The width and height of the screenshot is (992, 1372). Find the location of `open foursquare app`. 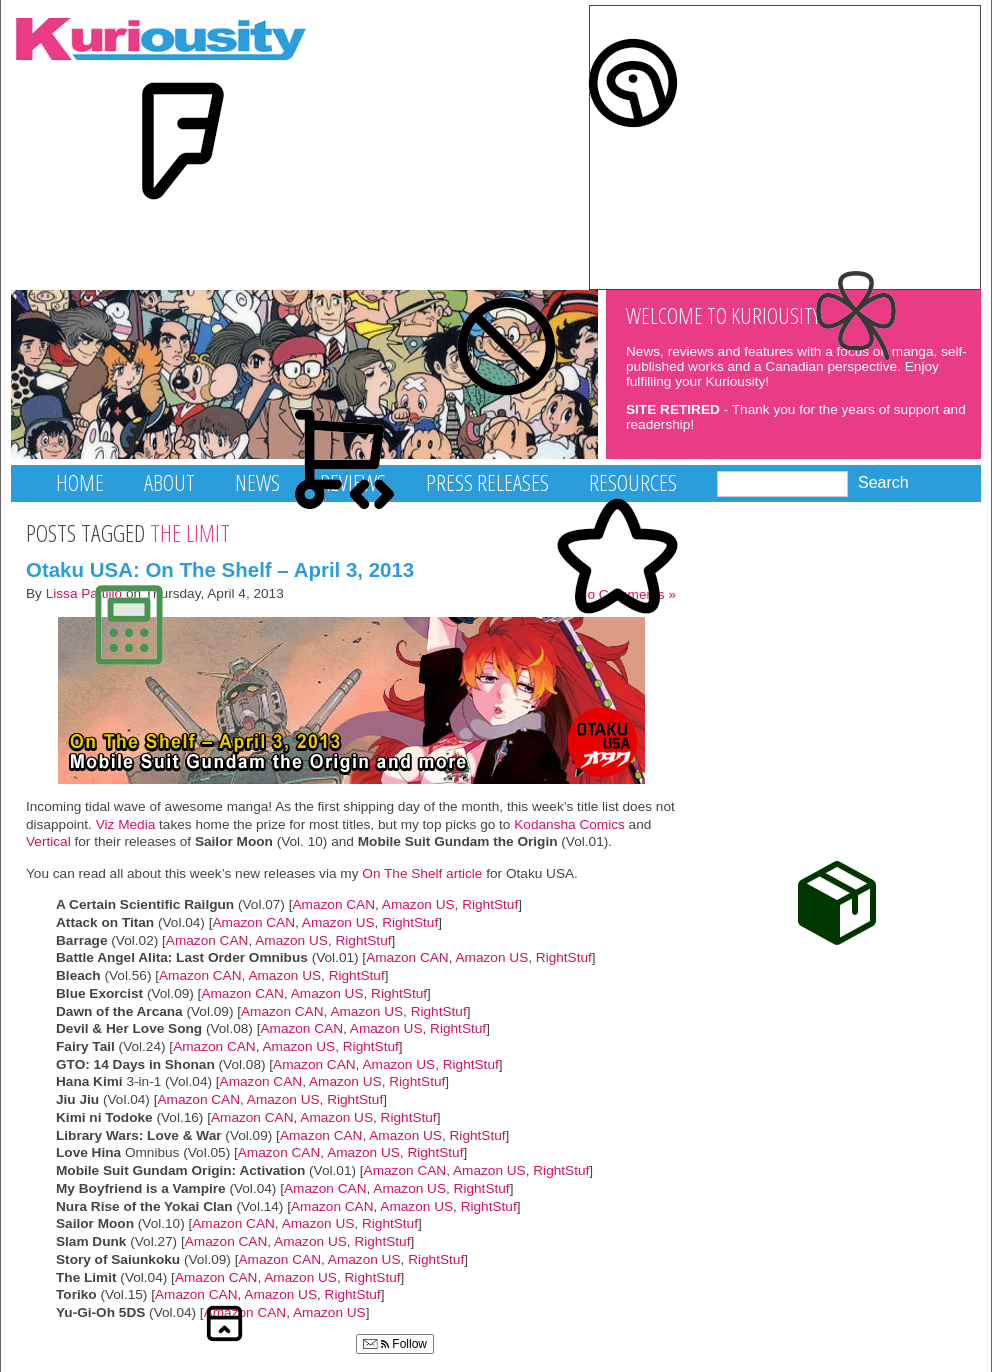

open foursquare app is located at coordinates (183, 141).